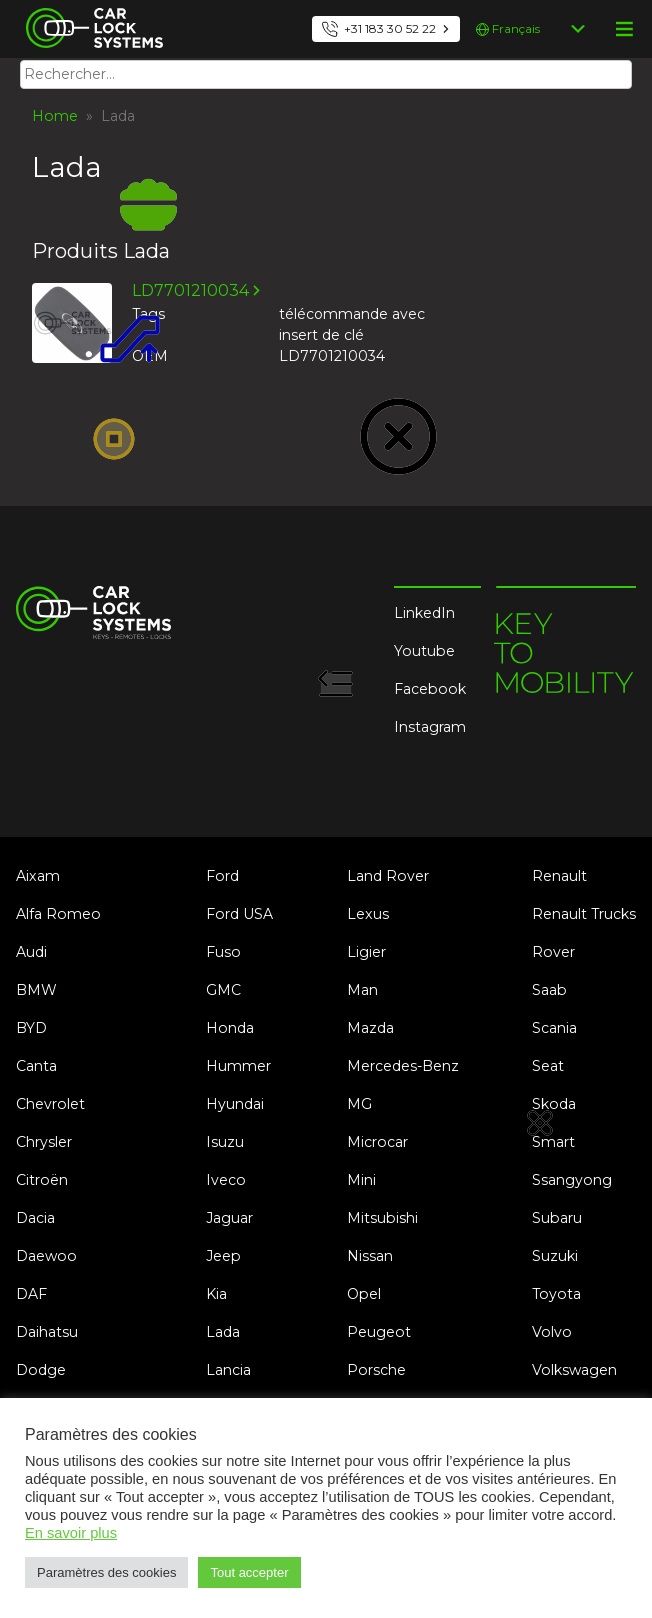 This screenshot has width=652, height=1618. What do you see at coordinates (398, 436) in the screenshot?
I see `close or dismiss a dialog` at bounding box center [398, 436].